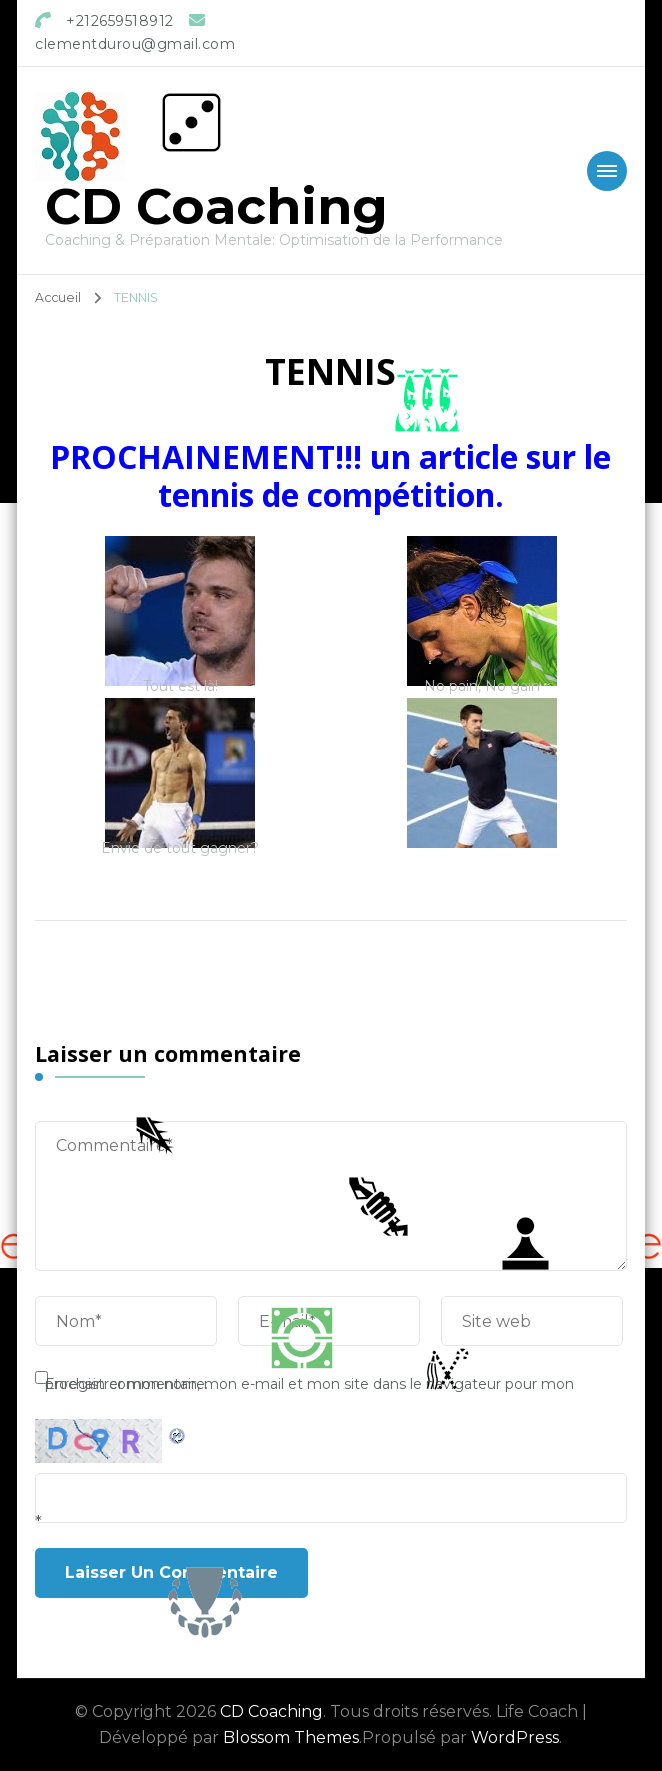 Image resolution: width=662 pixels, height=1771 pixels. What do you see at coordinates (378, 1206) in the screenshot?
I see `activate thunder or lightning ability` at bounding box center [378, 1206].